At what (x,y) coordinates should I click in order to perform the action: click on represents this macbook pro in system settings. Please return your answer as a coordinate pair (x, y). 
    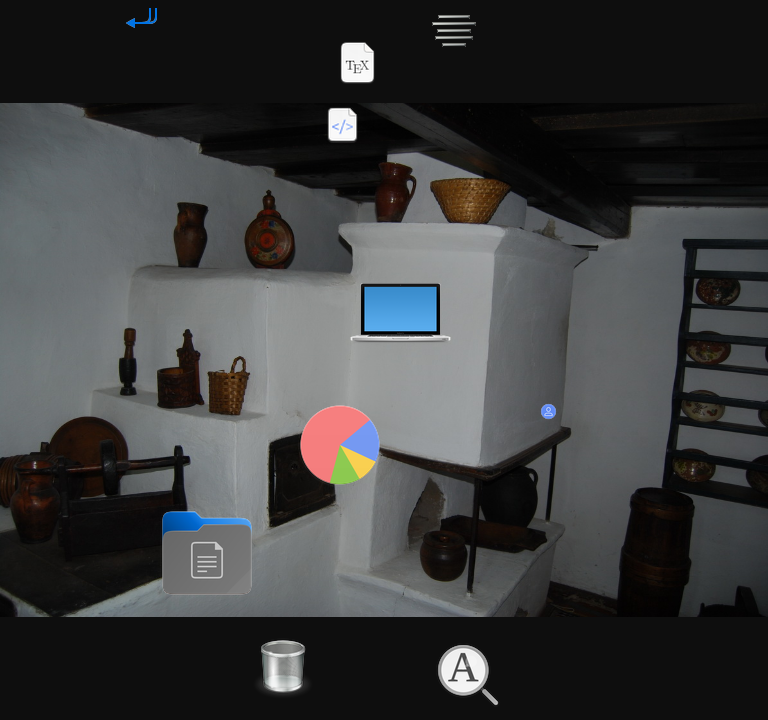
    Looking at the image, I should click on (400, 311).